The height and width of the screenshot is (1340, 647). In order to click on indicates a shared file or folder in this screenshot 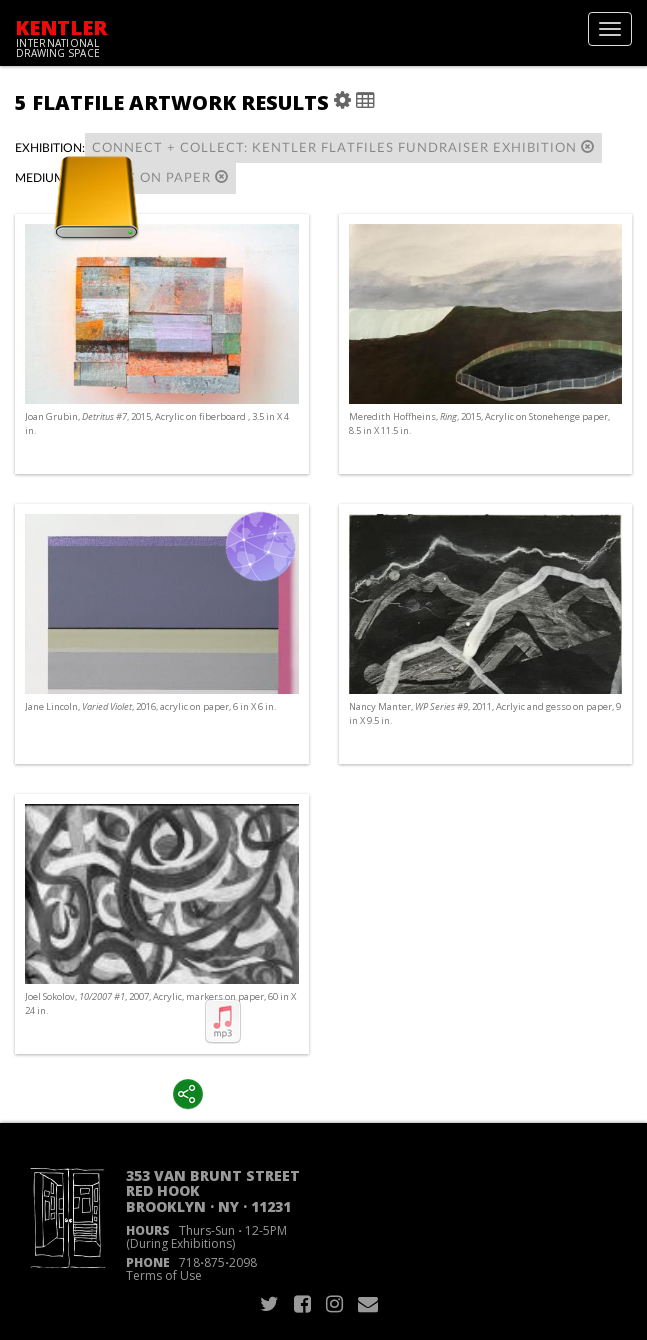, I will do `click(188, 1094)`.